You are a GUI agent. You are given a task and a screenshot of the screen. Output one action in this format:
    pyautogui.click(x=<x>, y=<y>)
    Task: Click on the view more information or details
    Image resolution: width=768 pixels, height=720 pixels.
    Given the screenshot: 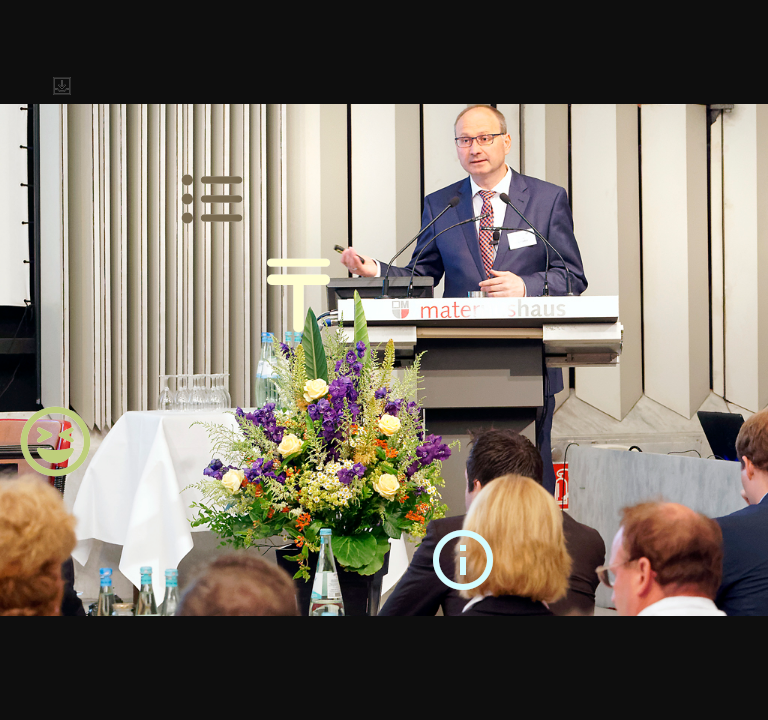 What is the action you would take?
    pyautogui.click(x=463, y=560)
    